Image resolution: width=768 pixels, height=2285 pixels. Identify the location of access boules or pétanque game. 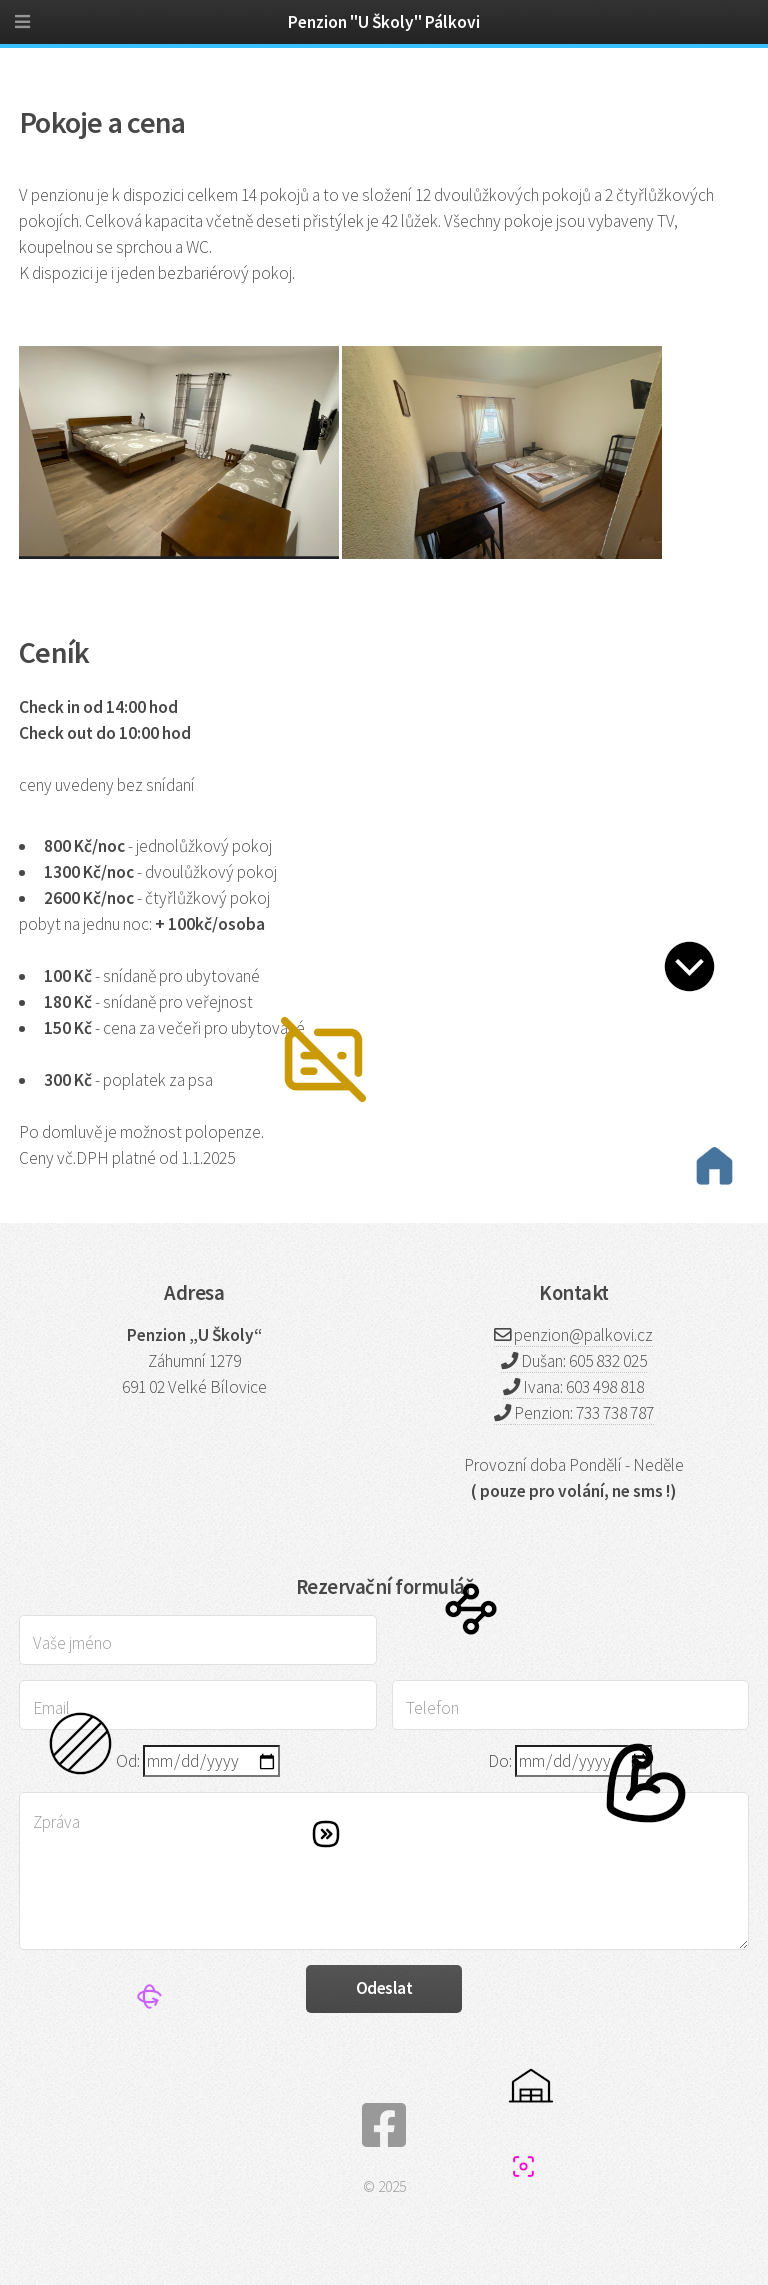
(80, 1743).